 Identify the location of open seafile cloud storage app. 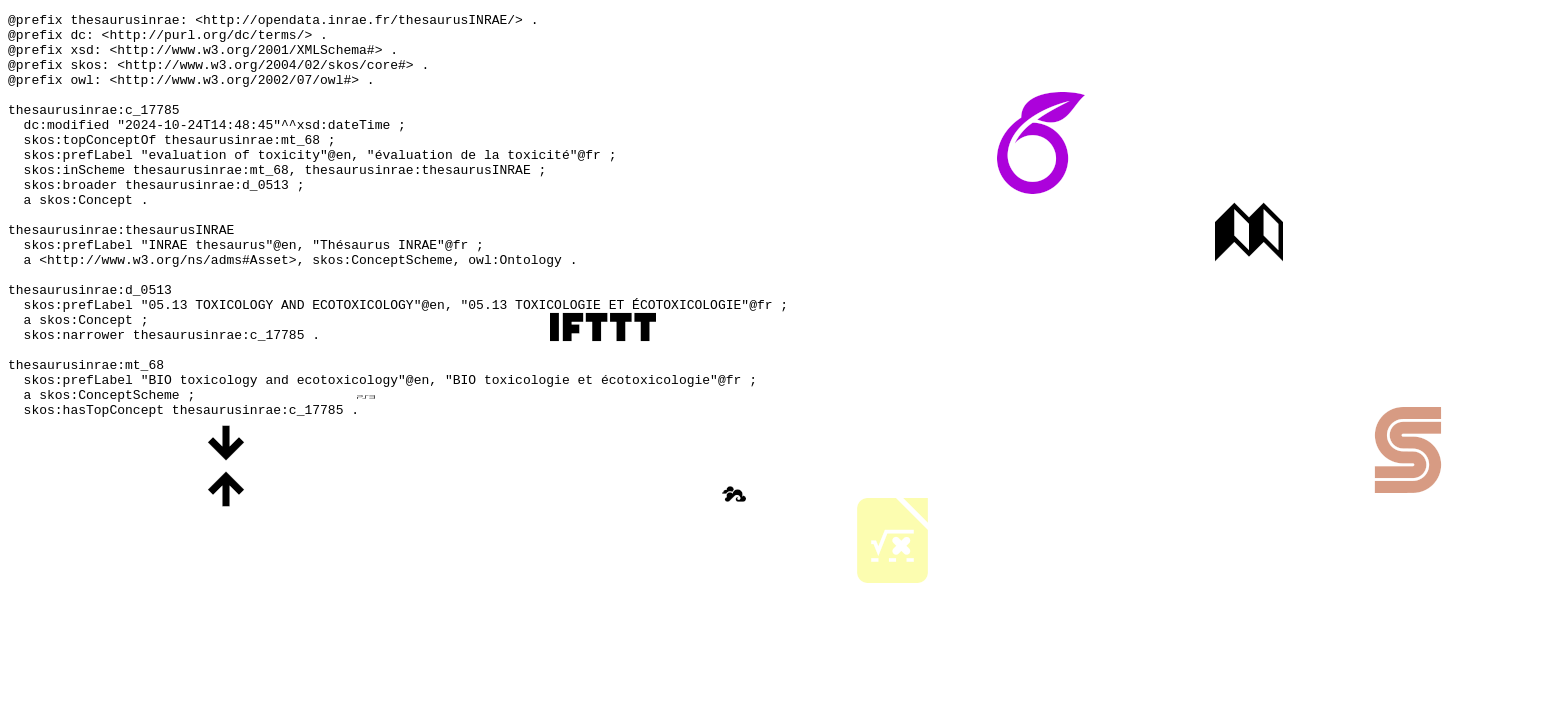
(734, 494).